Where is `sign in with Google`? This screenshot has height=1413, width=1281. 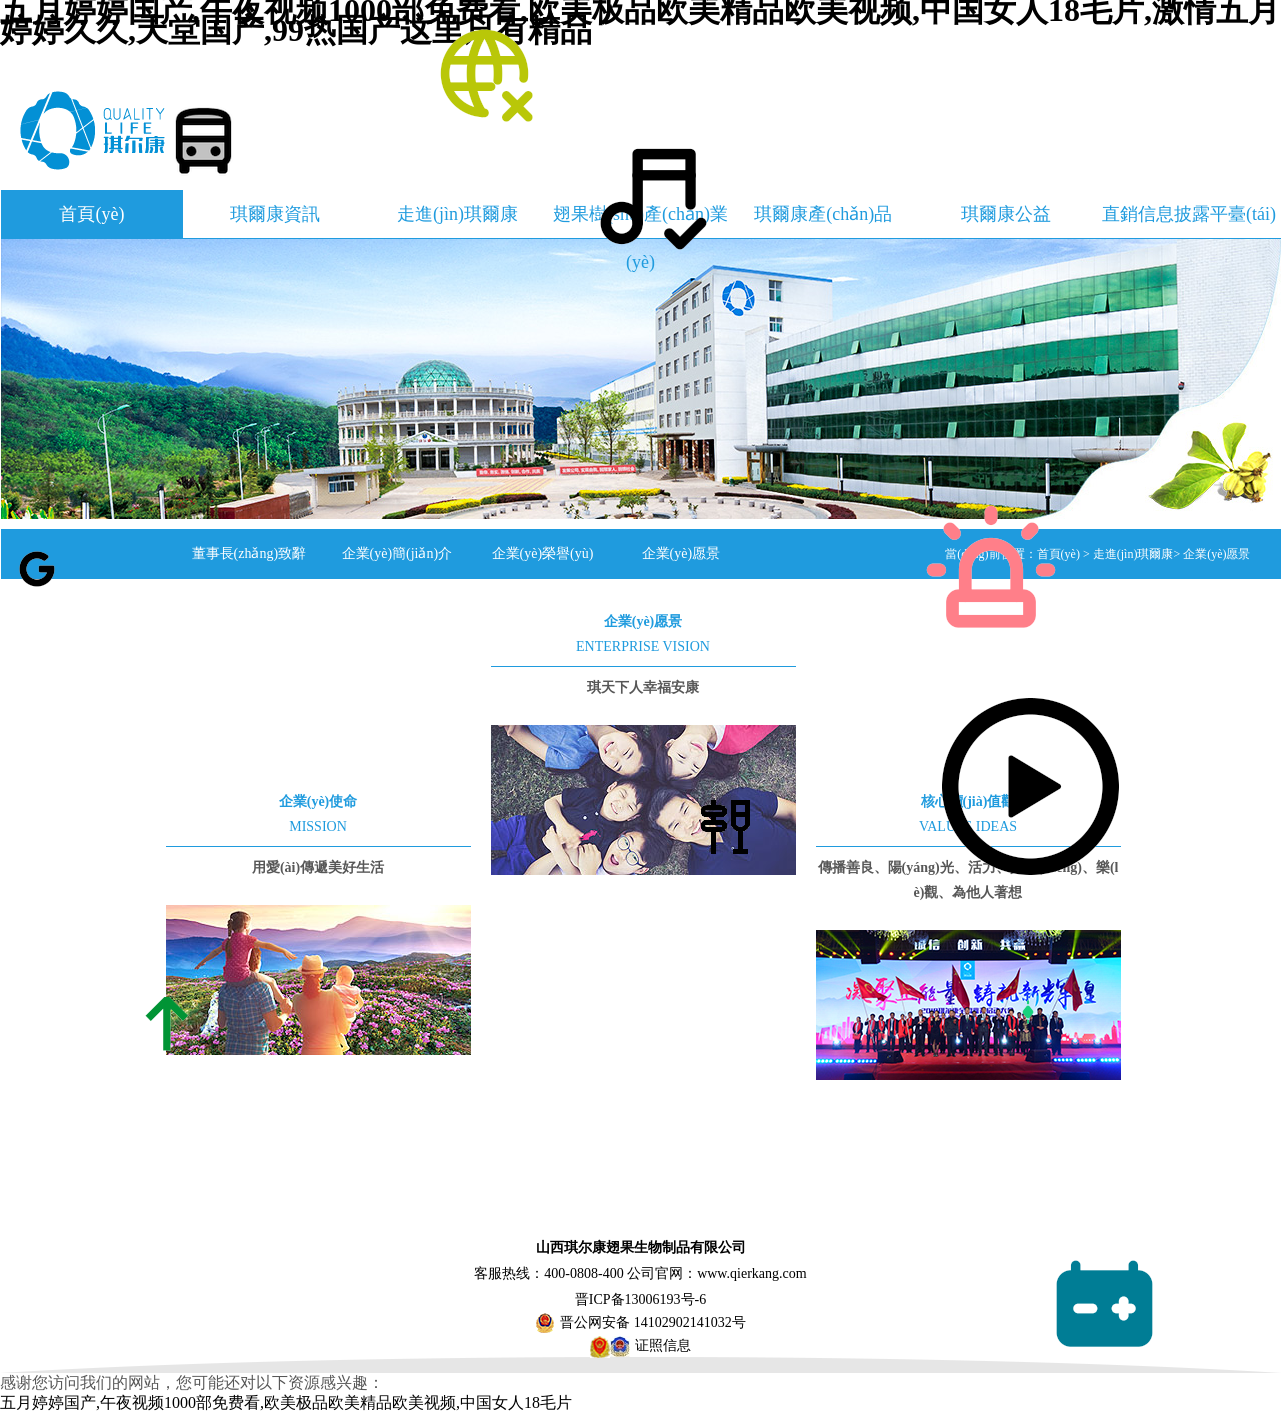 sign in with Google is located at coordinates (37, 569).